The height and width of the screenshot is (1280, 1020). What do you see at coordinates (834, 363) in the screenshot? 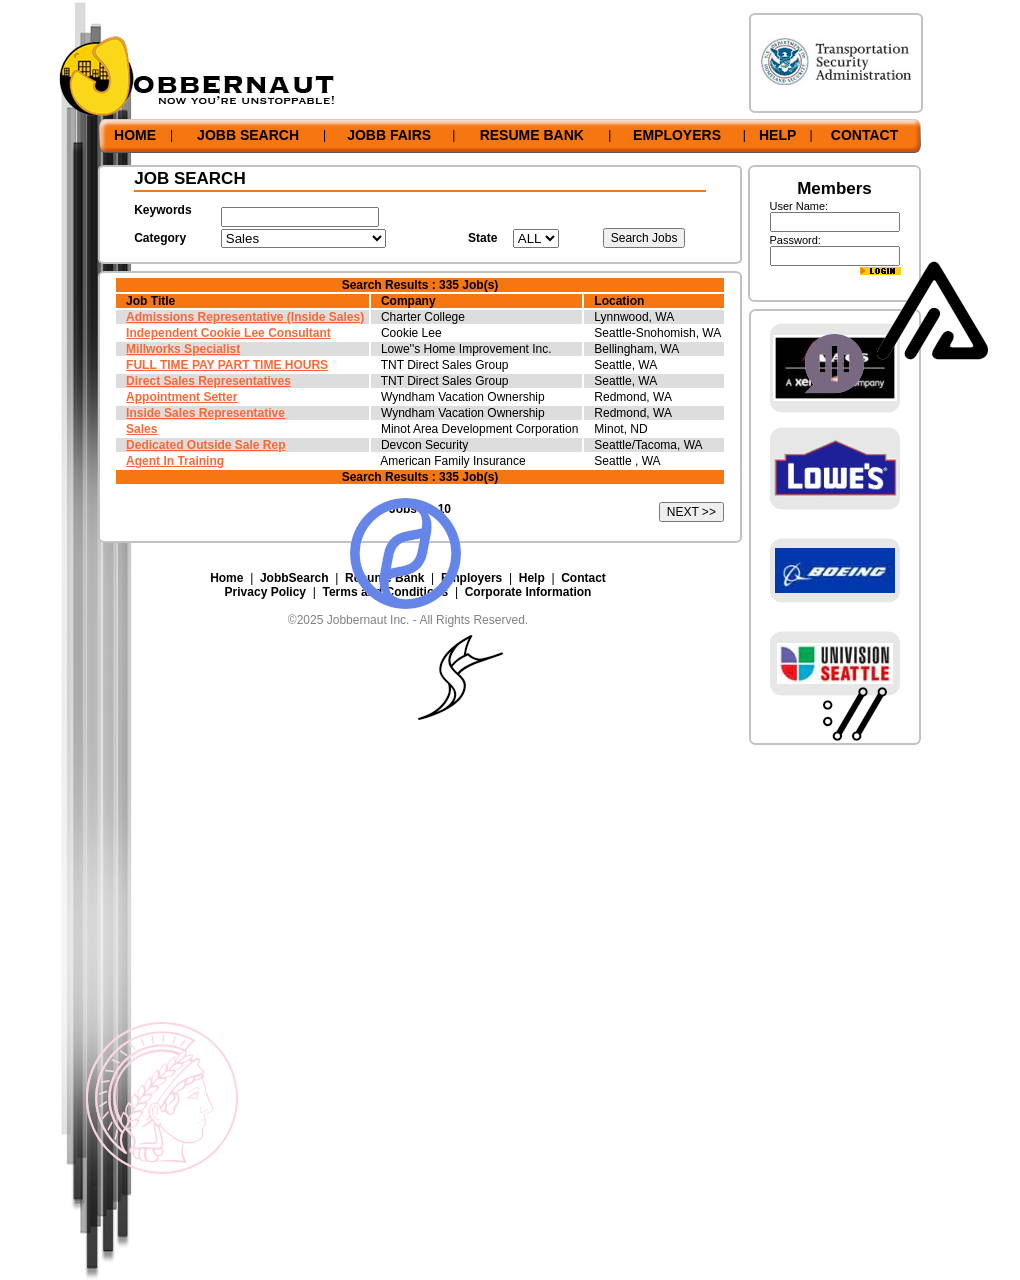
I see `start a voice chat or audio message` at bounding box center [834, 363].